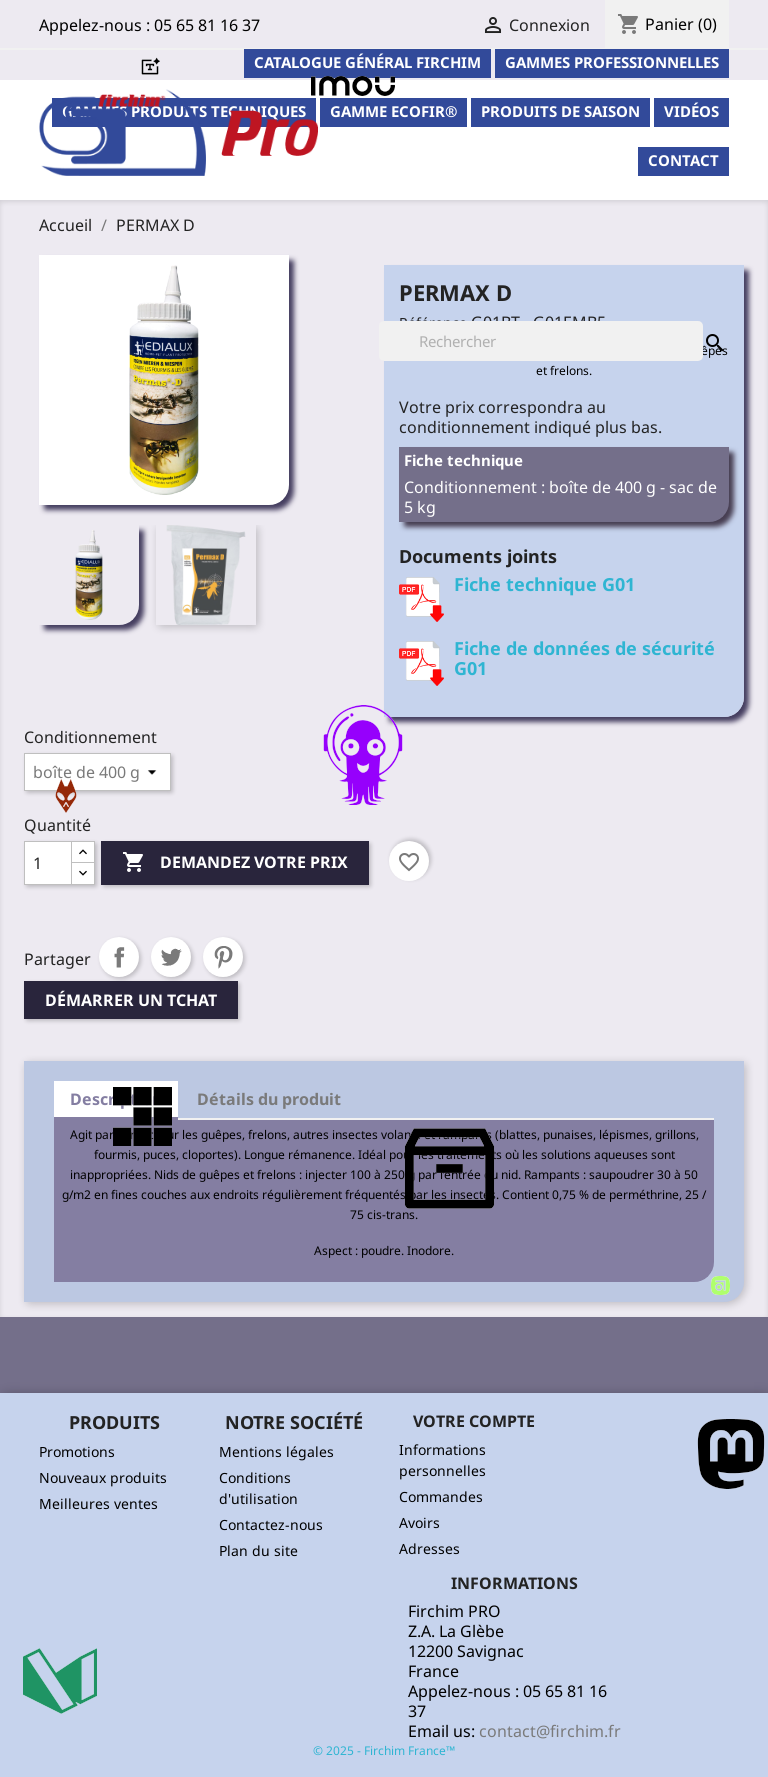 Image resolution: width=768 pixels, height=1777 pixels. What do you see at coordinates (449, 1168) in the screenshot?
I see `archive items or documents` at bounding box center [449, 1168].